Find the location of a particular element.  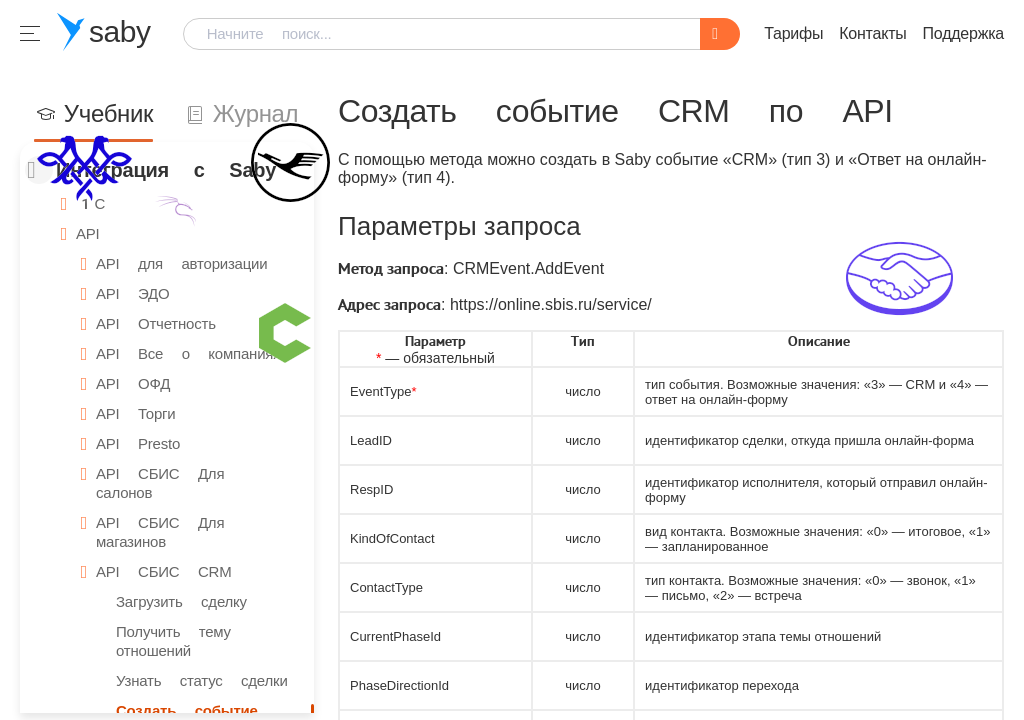

open Codio learning platform is located at coordinates (285, 333).